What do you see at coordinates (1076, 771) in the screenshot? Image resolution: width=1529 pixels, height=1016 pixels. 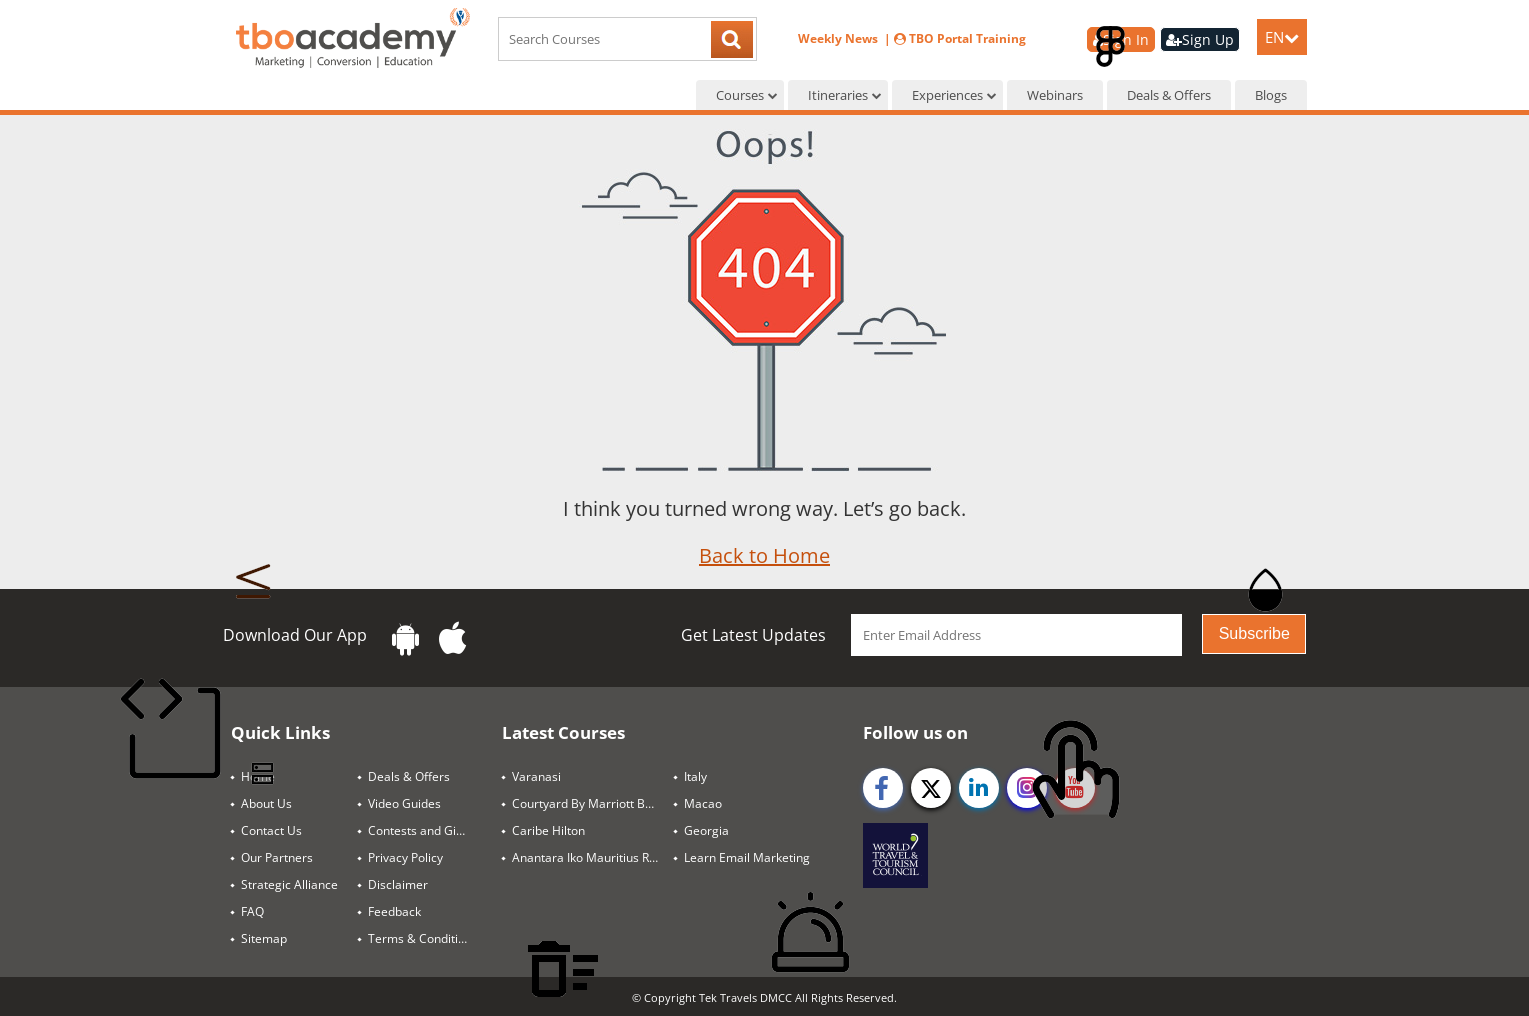 I see `tap to interact with this element` at bounding box center [1076, 771].